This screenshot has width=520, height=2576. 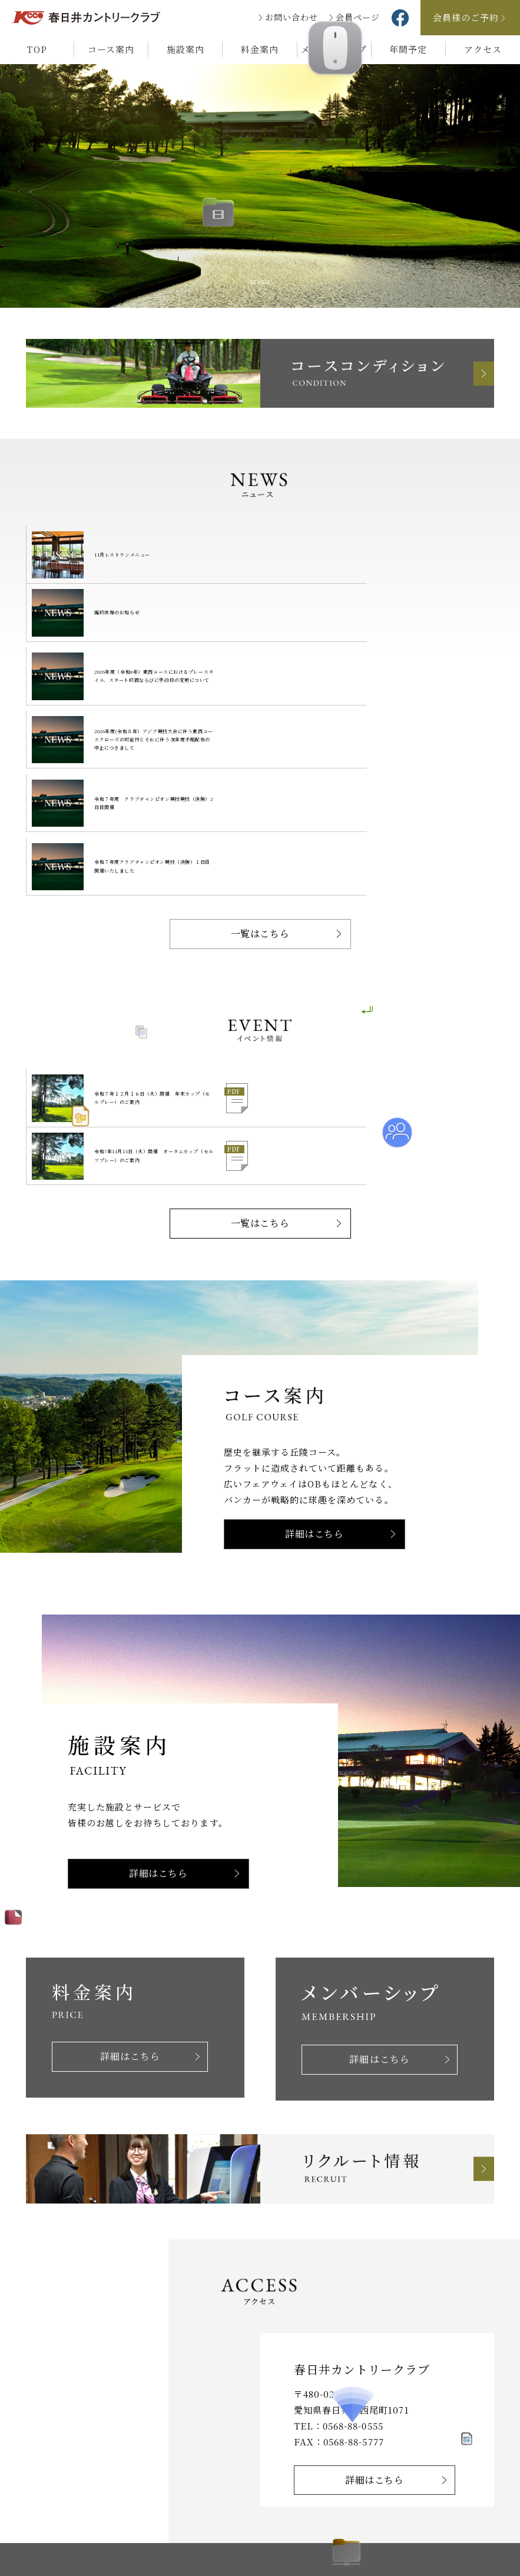 I want to click on libreoffice draw template file, so click(x=80, y=1116).